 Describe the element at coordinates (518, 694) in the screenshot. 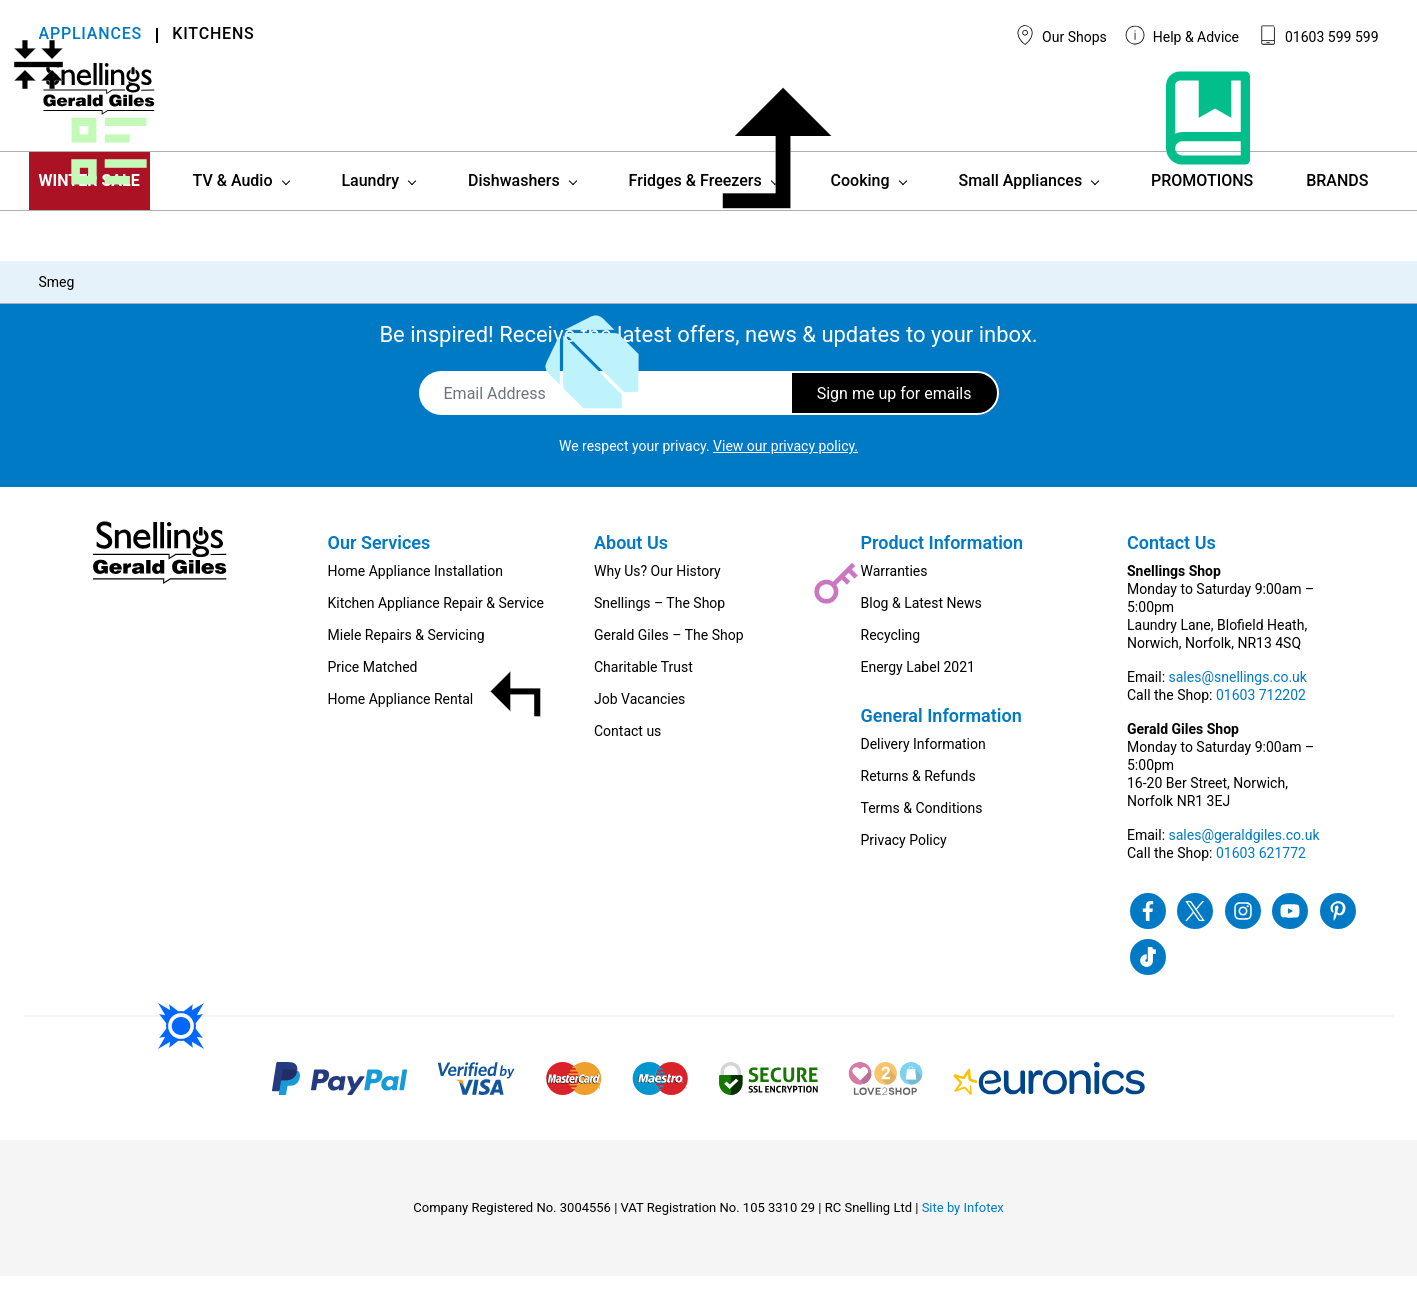

I see `reply to a message` at that location.